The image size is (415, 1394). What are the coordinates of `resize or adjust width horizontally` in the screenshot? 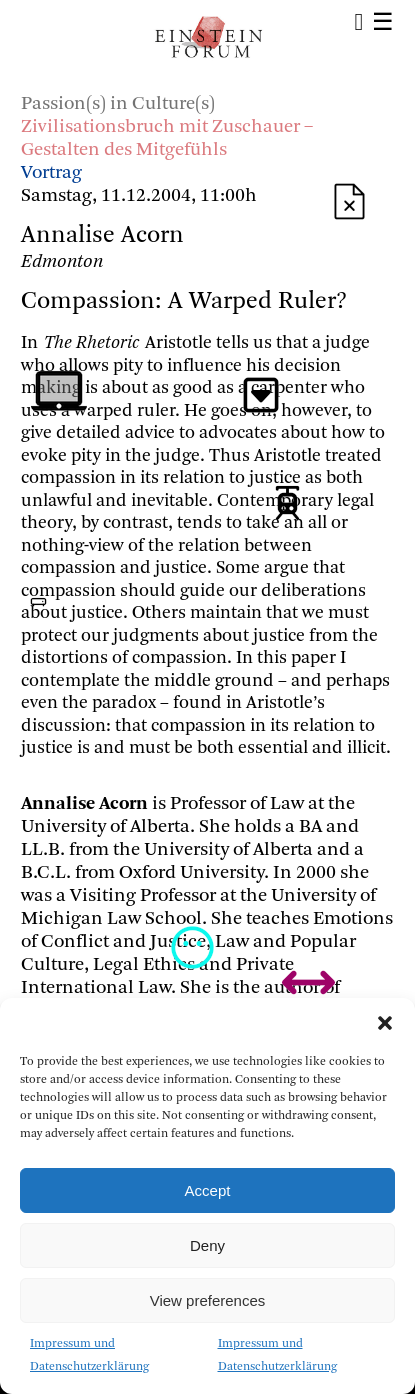 It's located at (308, 982).